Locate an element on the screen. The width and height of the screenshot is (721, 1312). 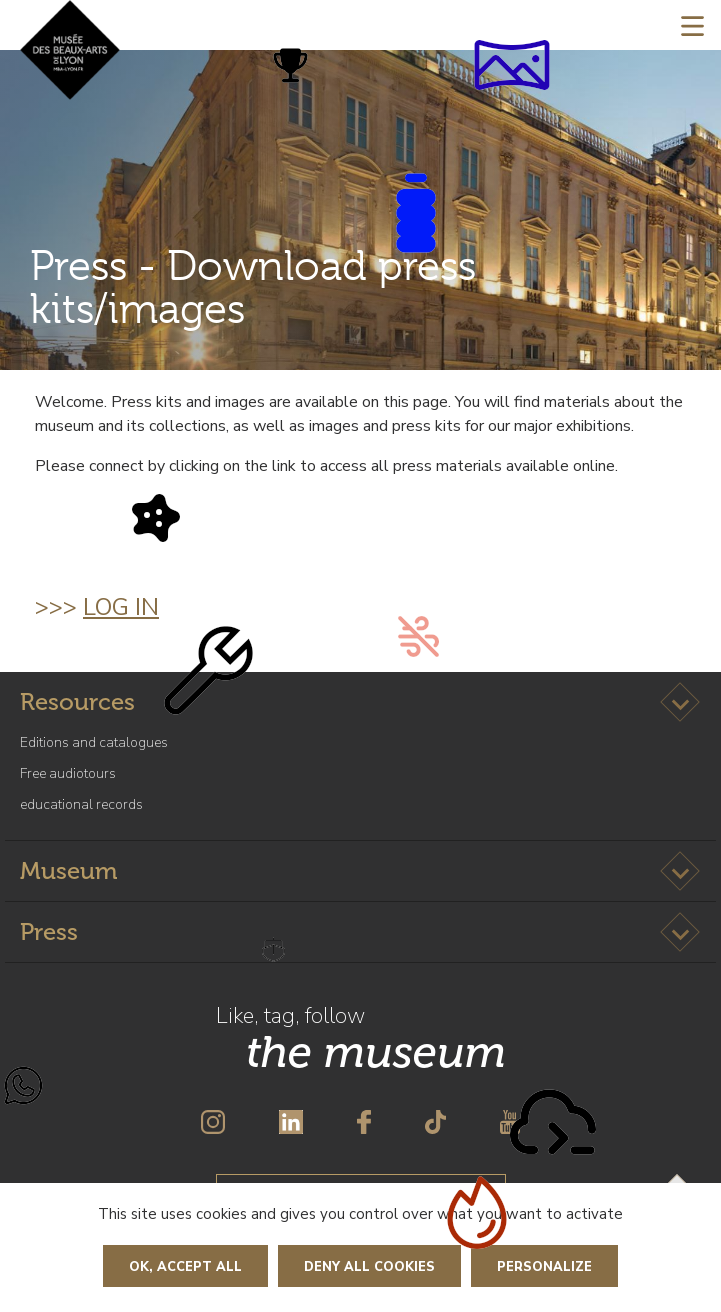
view panorama photos is located at coordinates (512, 65).